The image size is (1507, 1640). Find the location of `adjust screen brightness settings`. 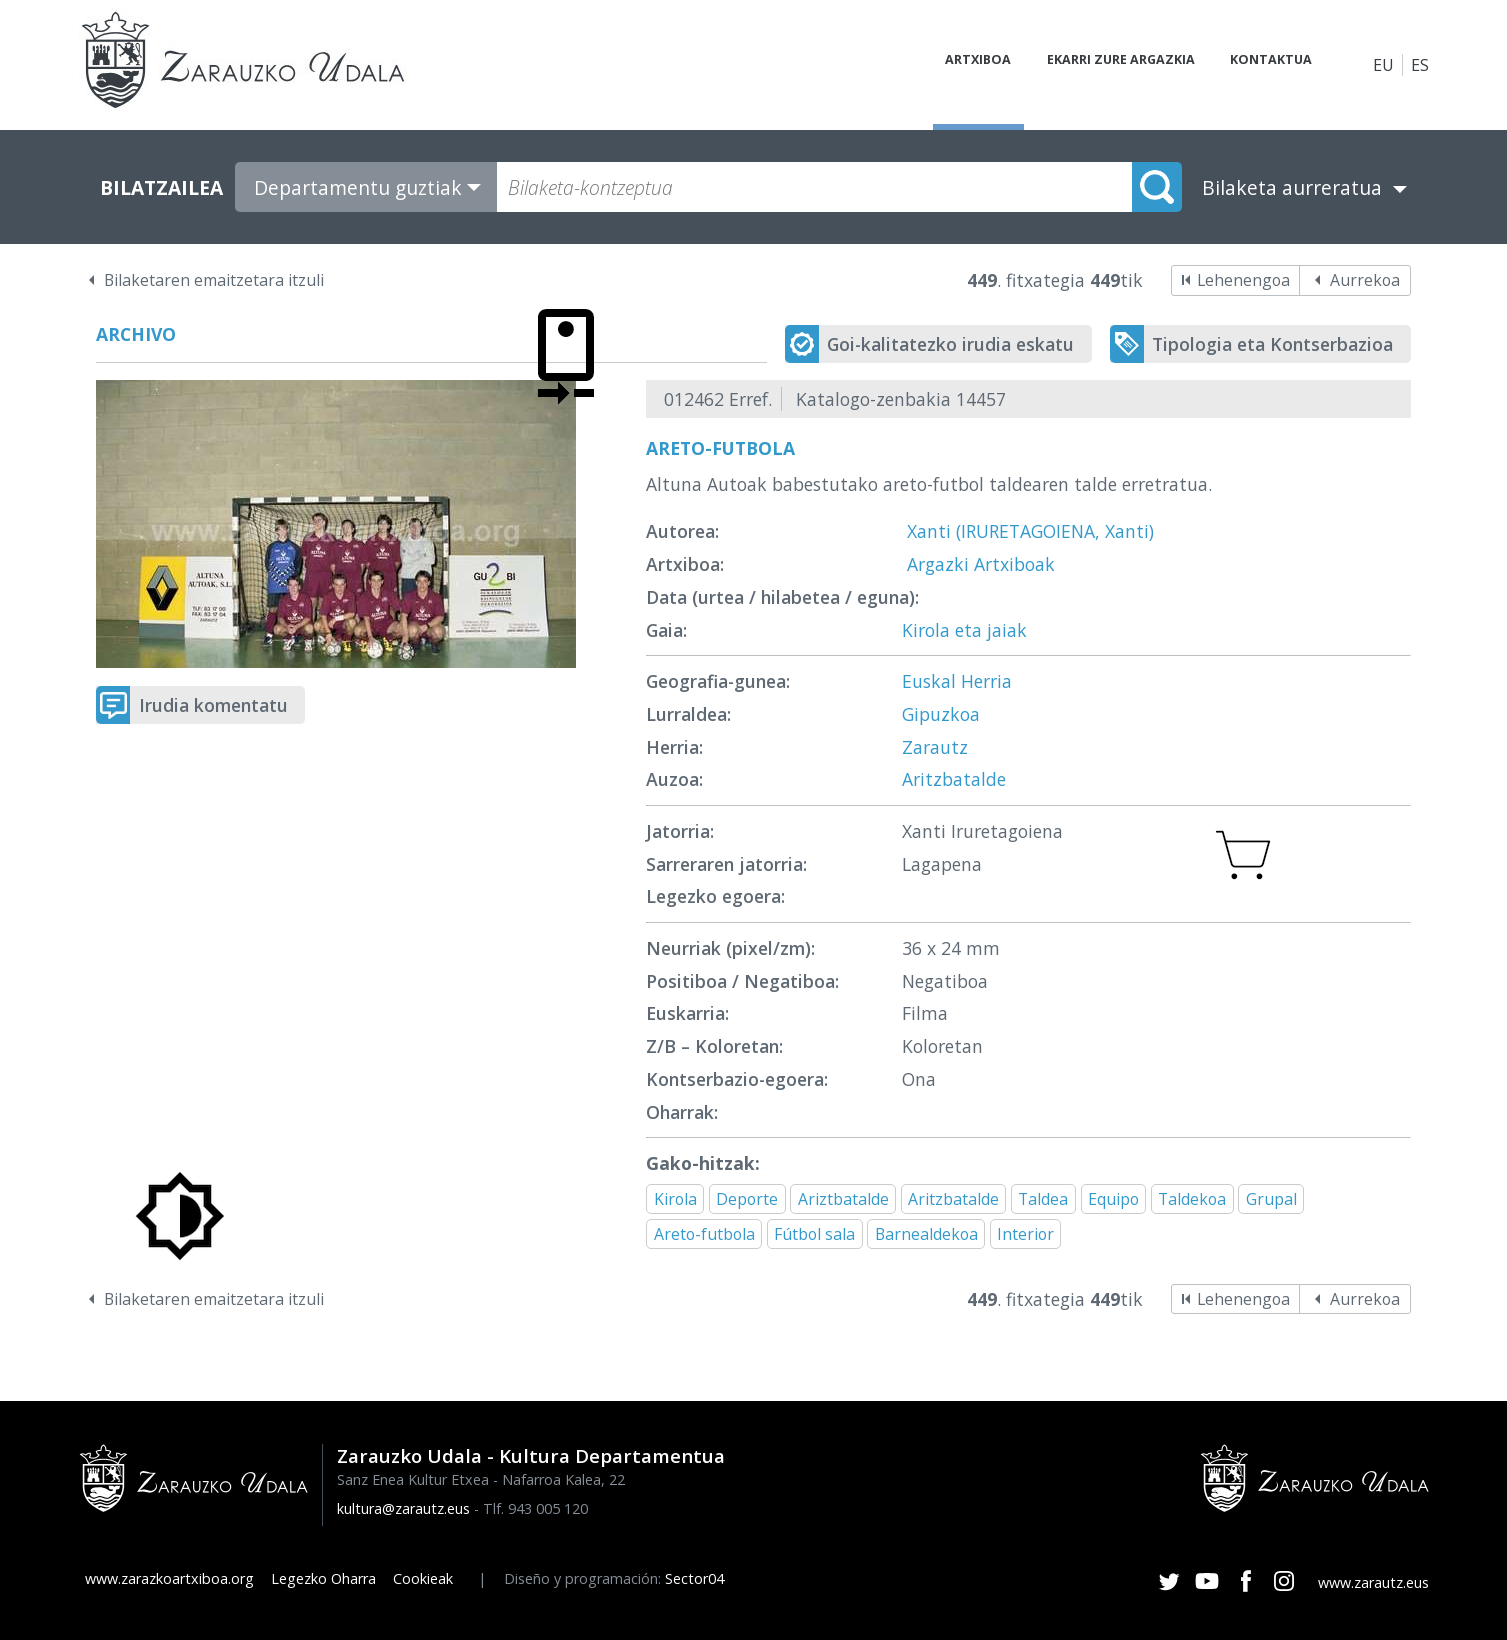

adjust screen brightness settings is located at coordinates (180, 1216).